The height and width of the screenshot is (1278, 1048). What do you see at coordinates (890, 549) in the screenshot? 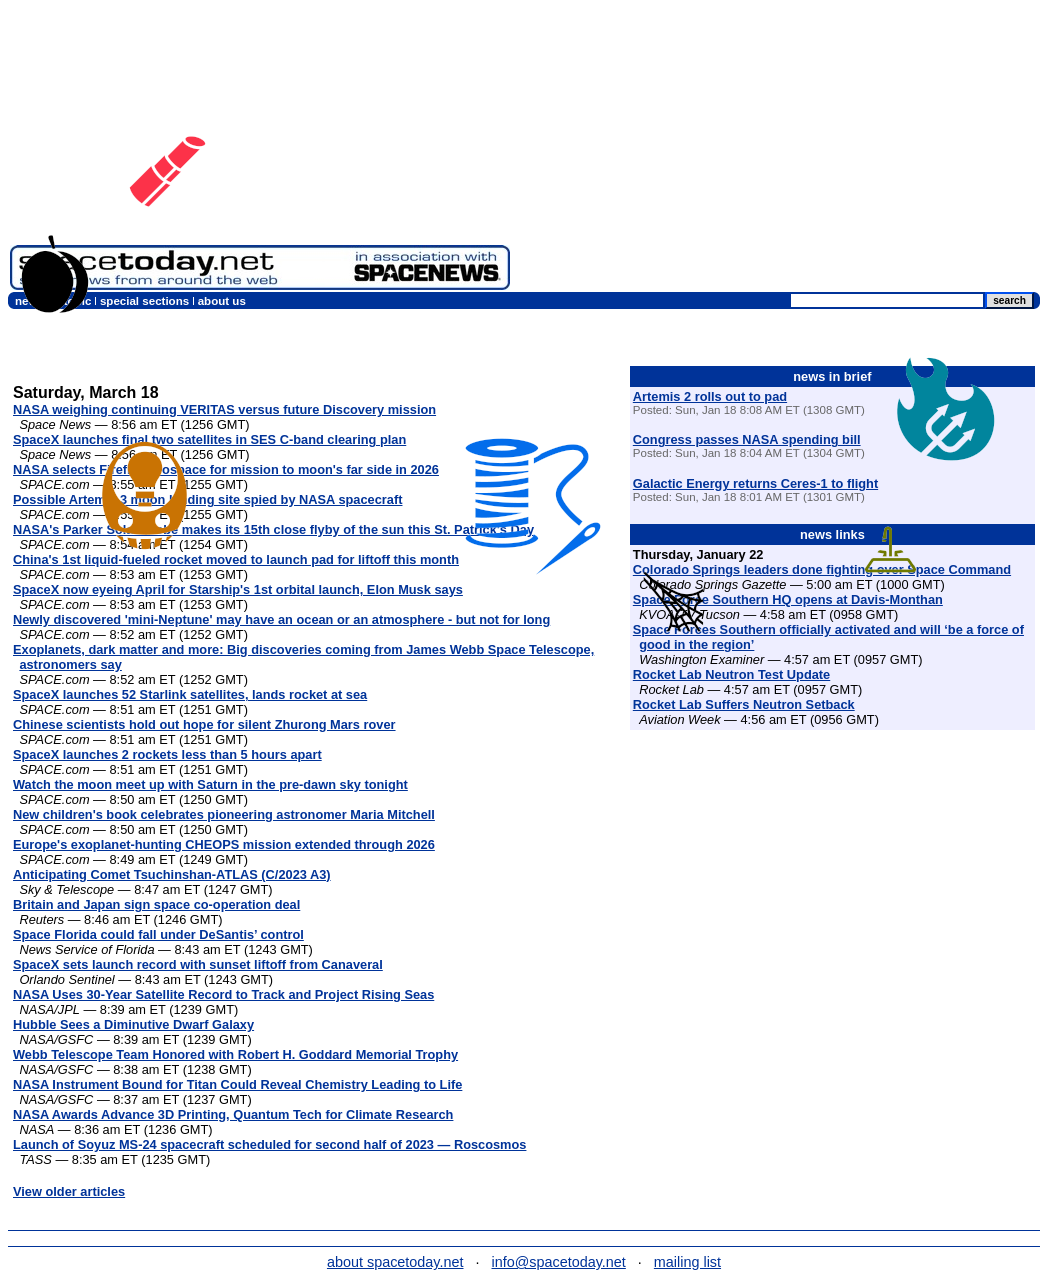
I see `kitchen or bathroom fixtures category` at bounding box center [890, 549].